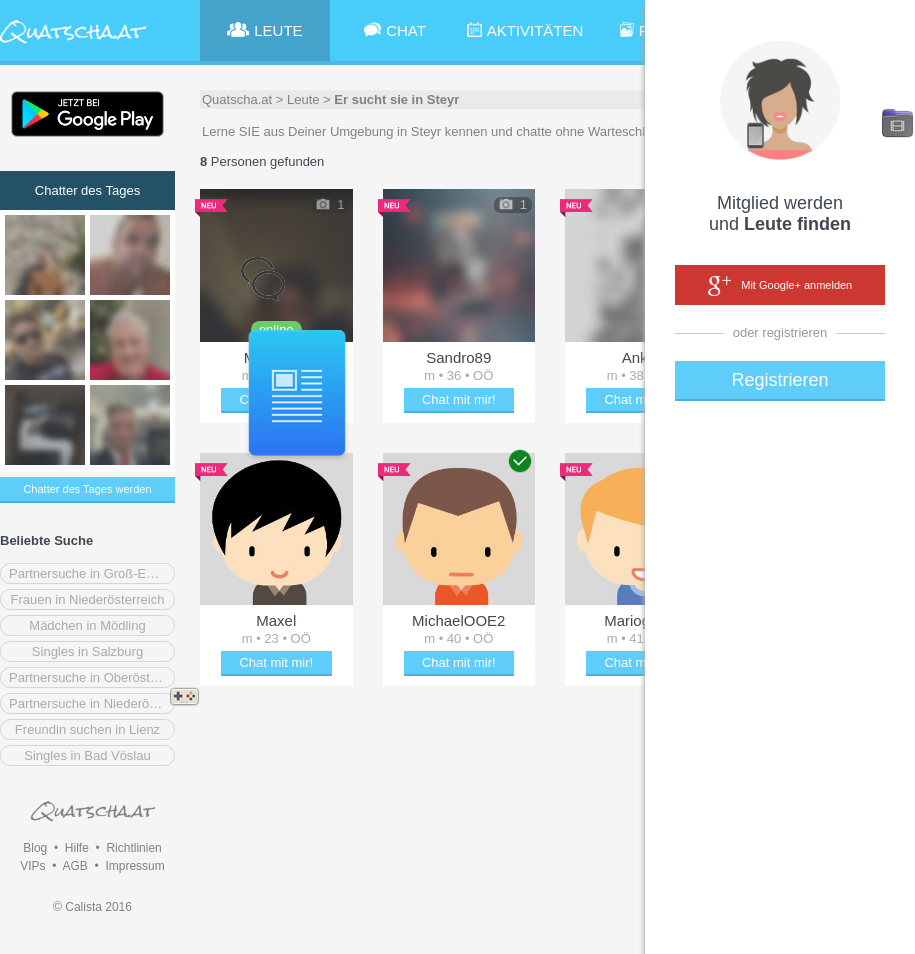 This screenshot has height=954, width=915. What do you see at coordinates (297, 395) in the screenshot?
I see `microsoft word template file` at bounding box center [297, 395].